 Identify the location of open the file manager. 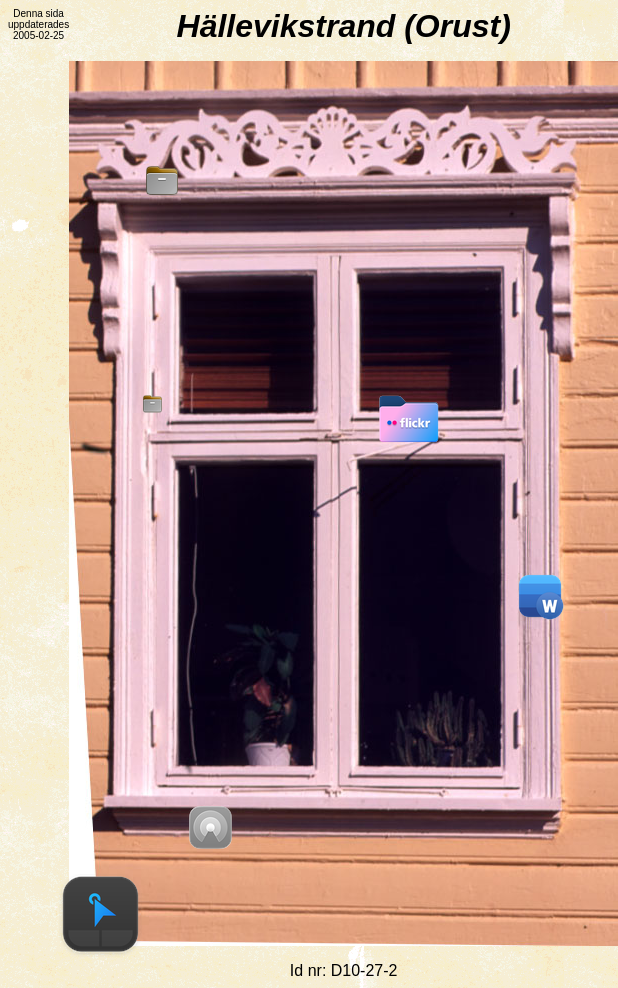
(162, 180).